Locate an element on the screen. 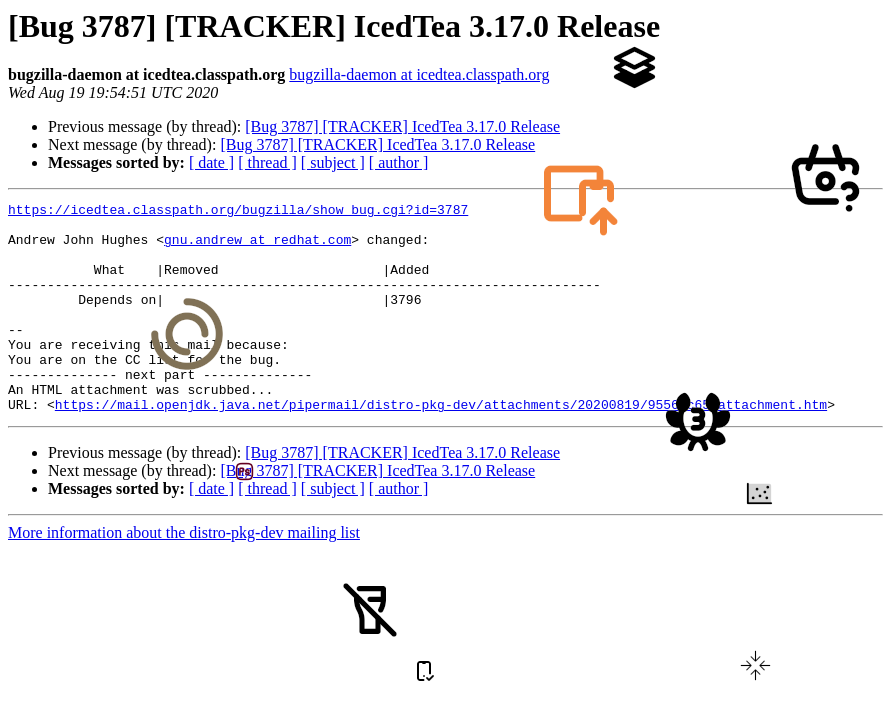 Image resolution: width=891 pixels, height=720 pixels. indicates content is loading is located at coordinates (187, 334).